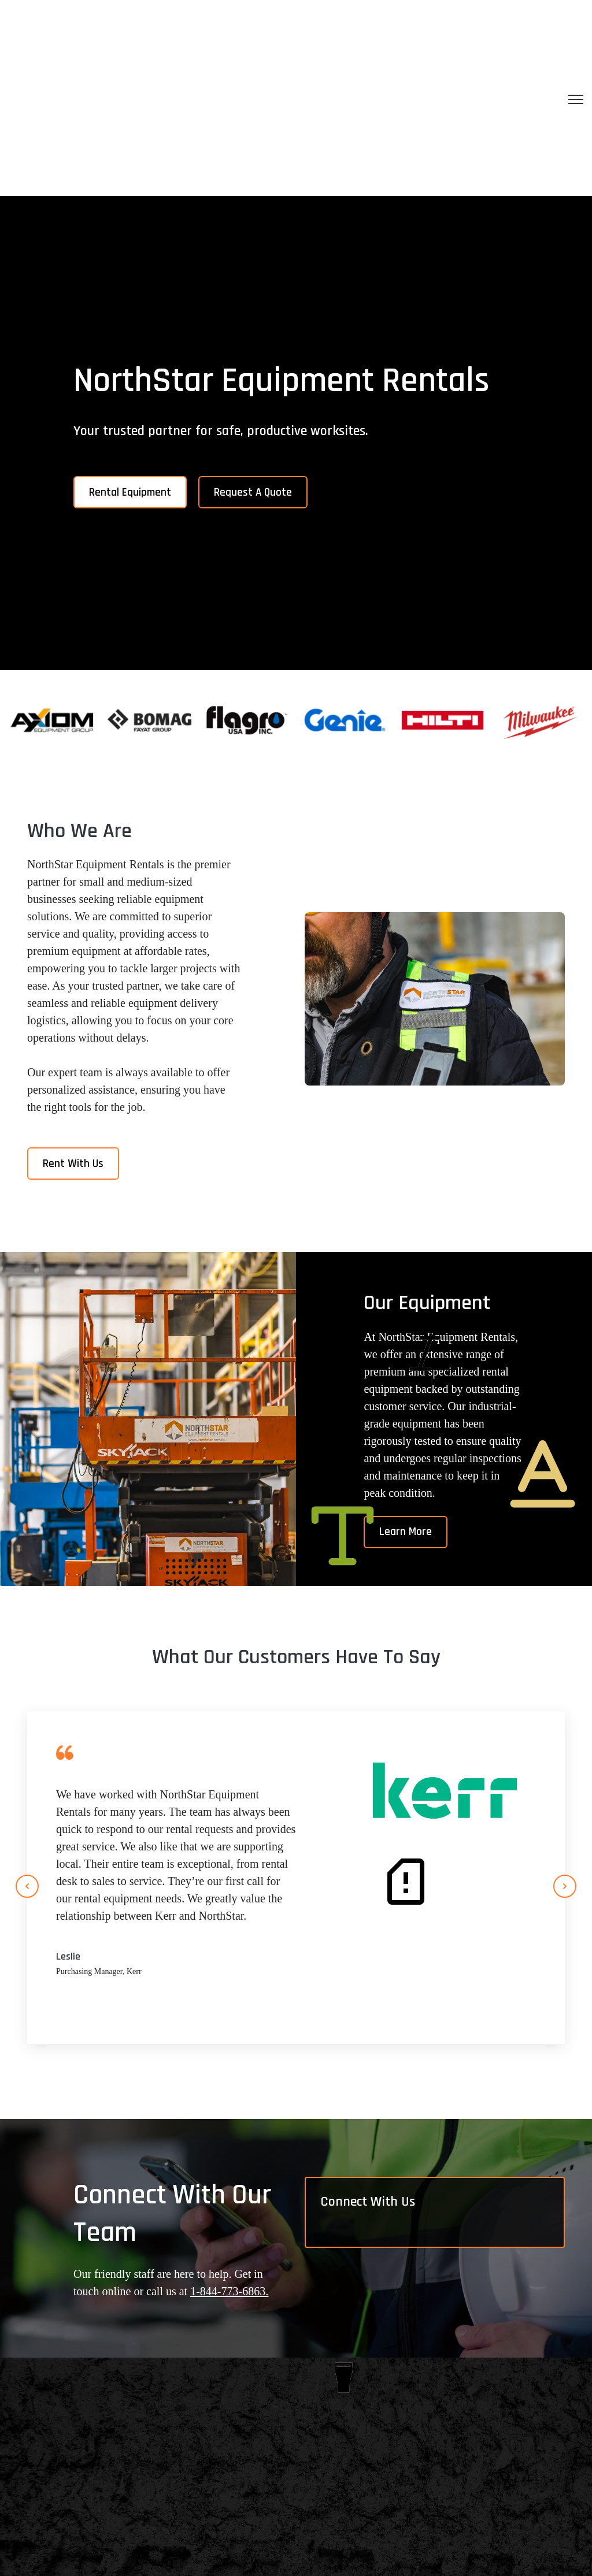 This screenshot has width=592, height=2576. What do you see at coordinates (342, 1534) in the screenshot?
I see `insert or edit text` at bounding box center [342, 1534].